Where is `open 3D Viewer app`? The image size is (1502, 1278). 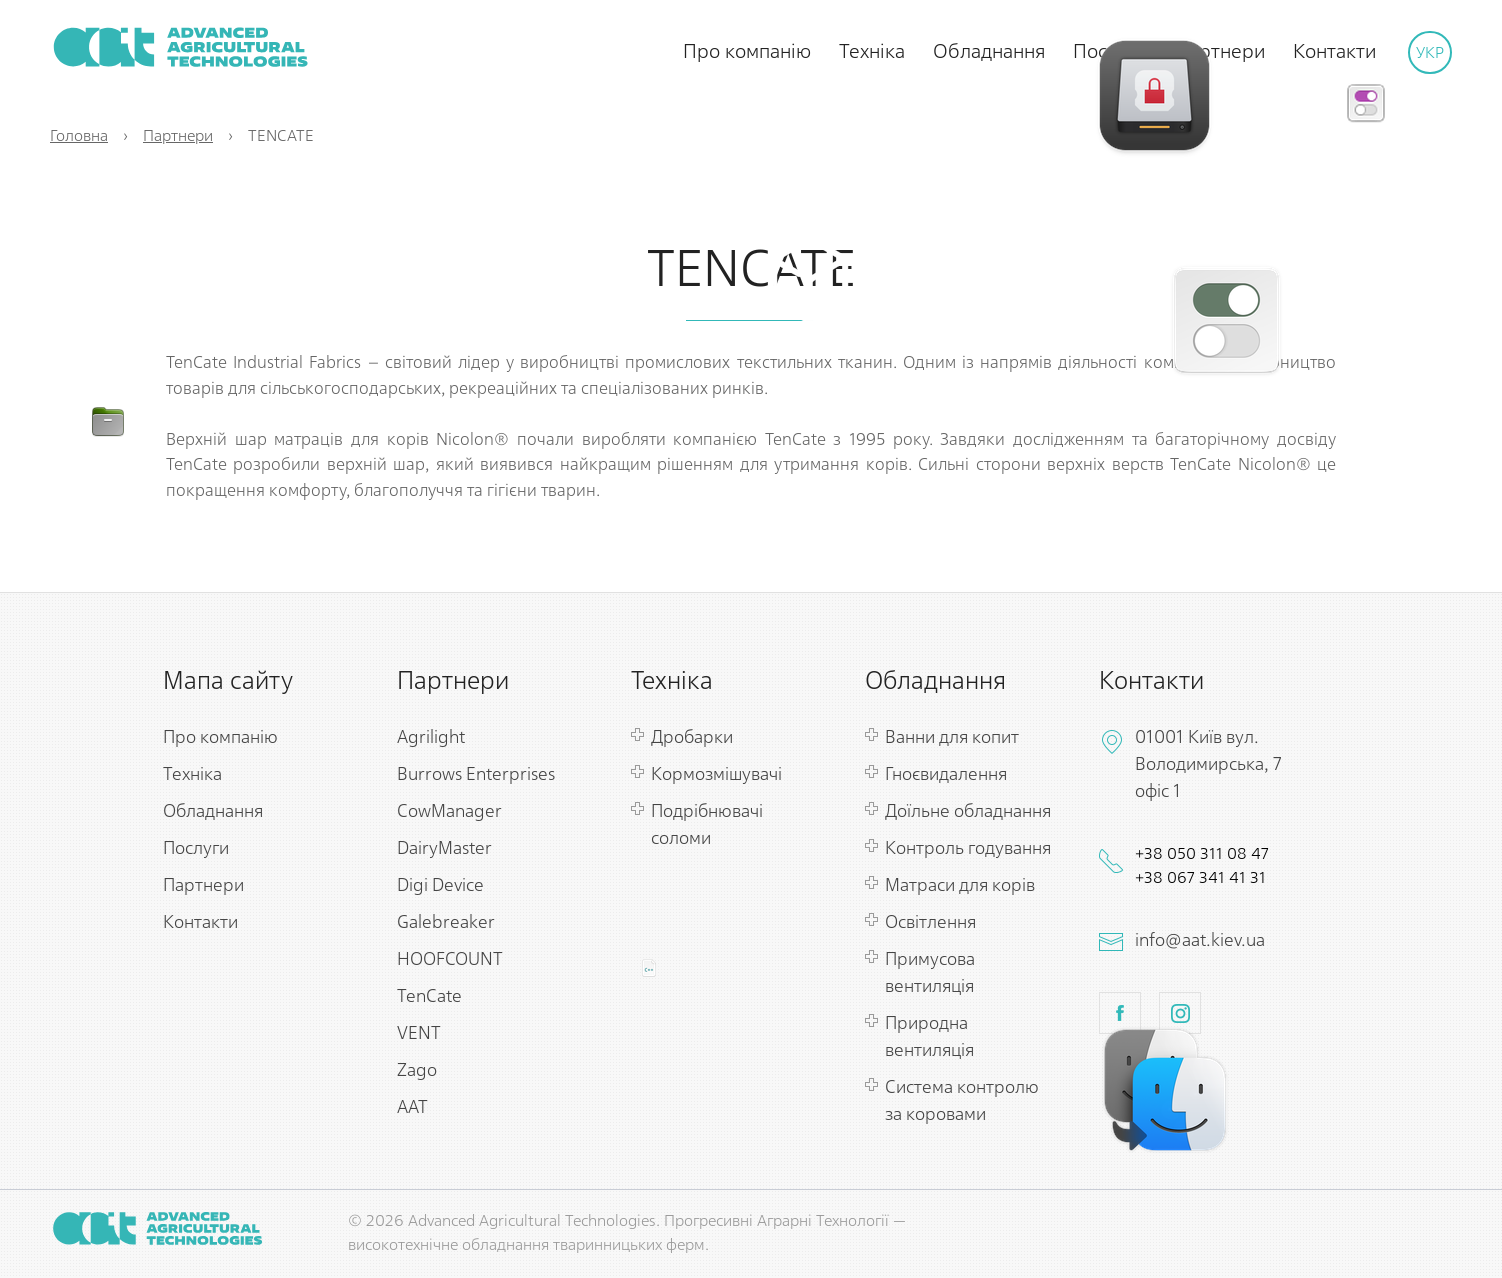
open 3D Viewer app is located at coordinates (810, 280).